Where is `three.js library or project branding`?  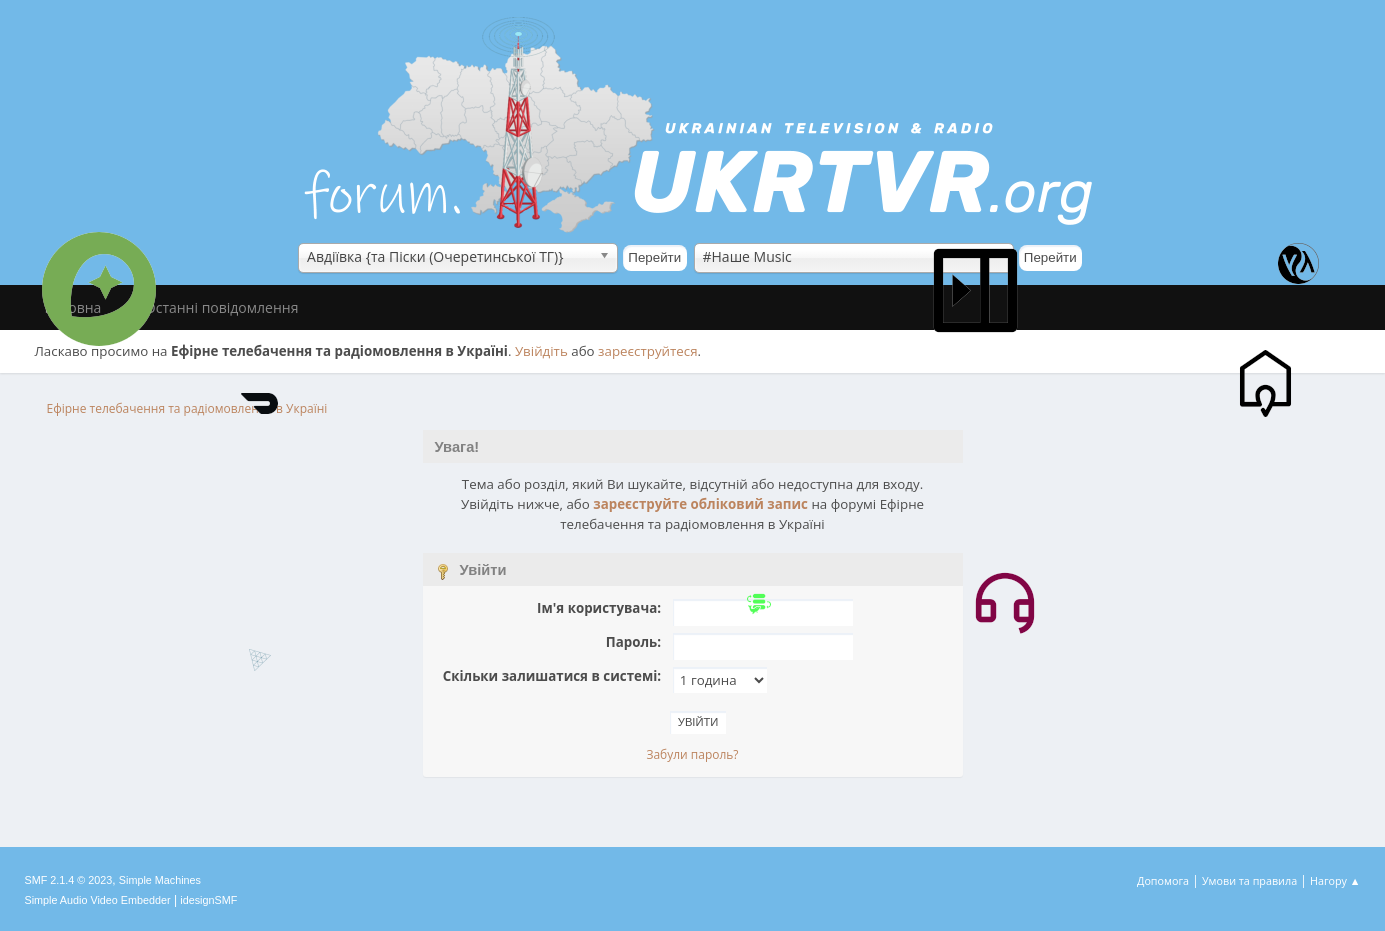 three.js library or project branding is located at coordinates (260, 660).